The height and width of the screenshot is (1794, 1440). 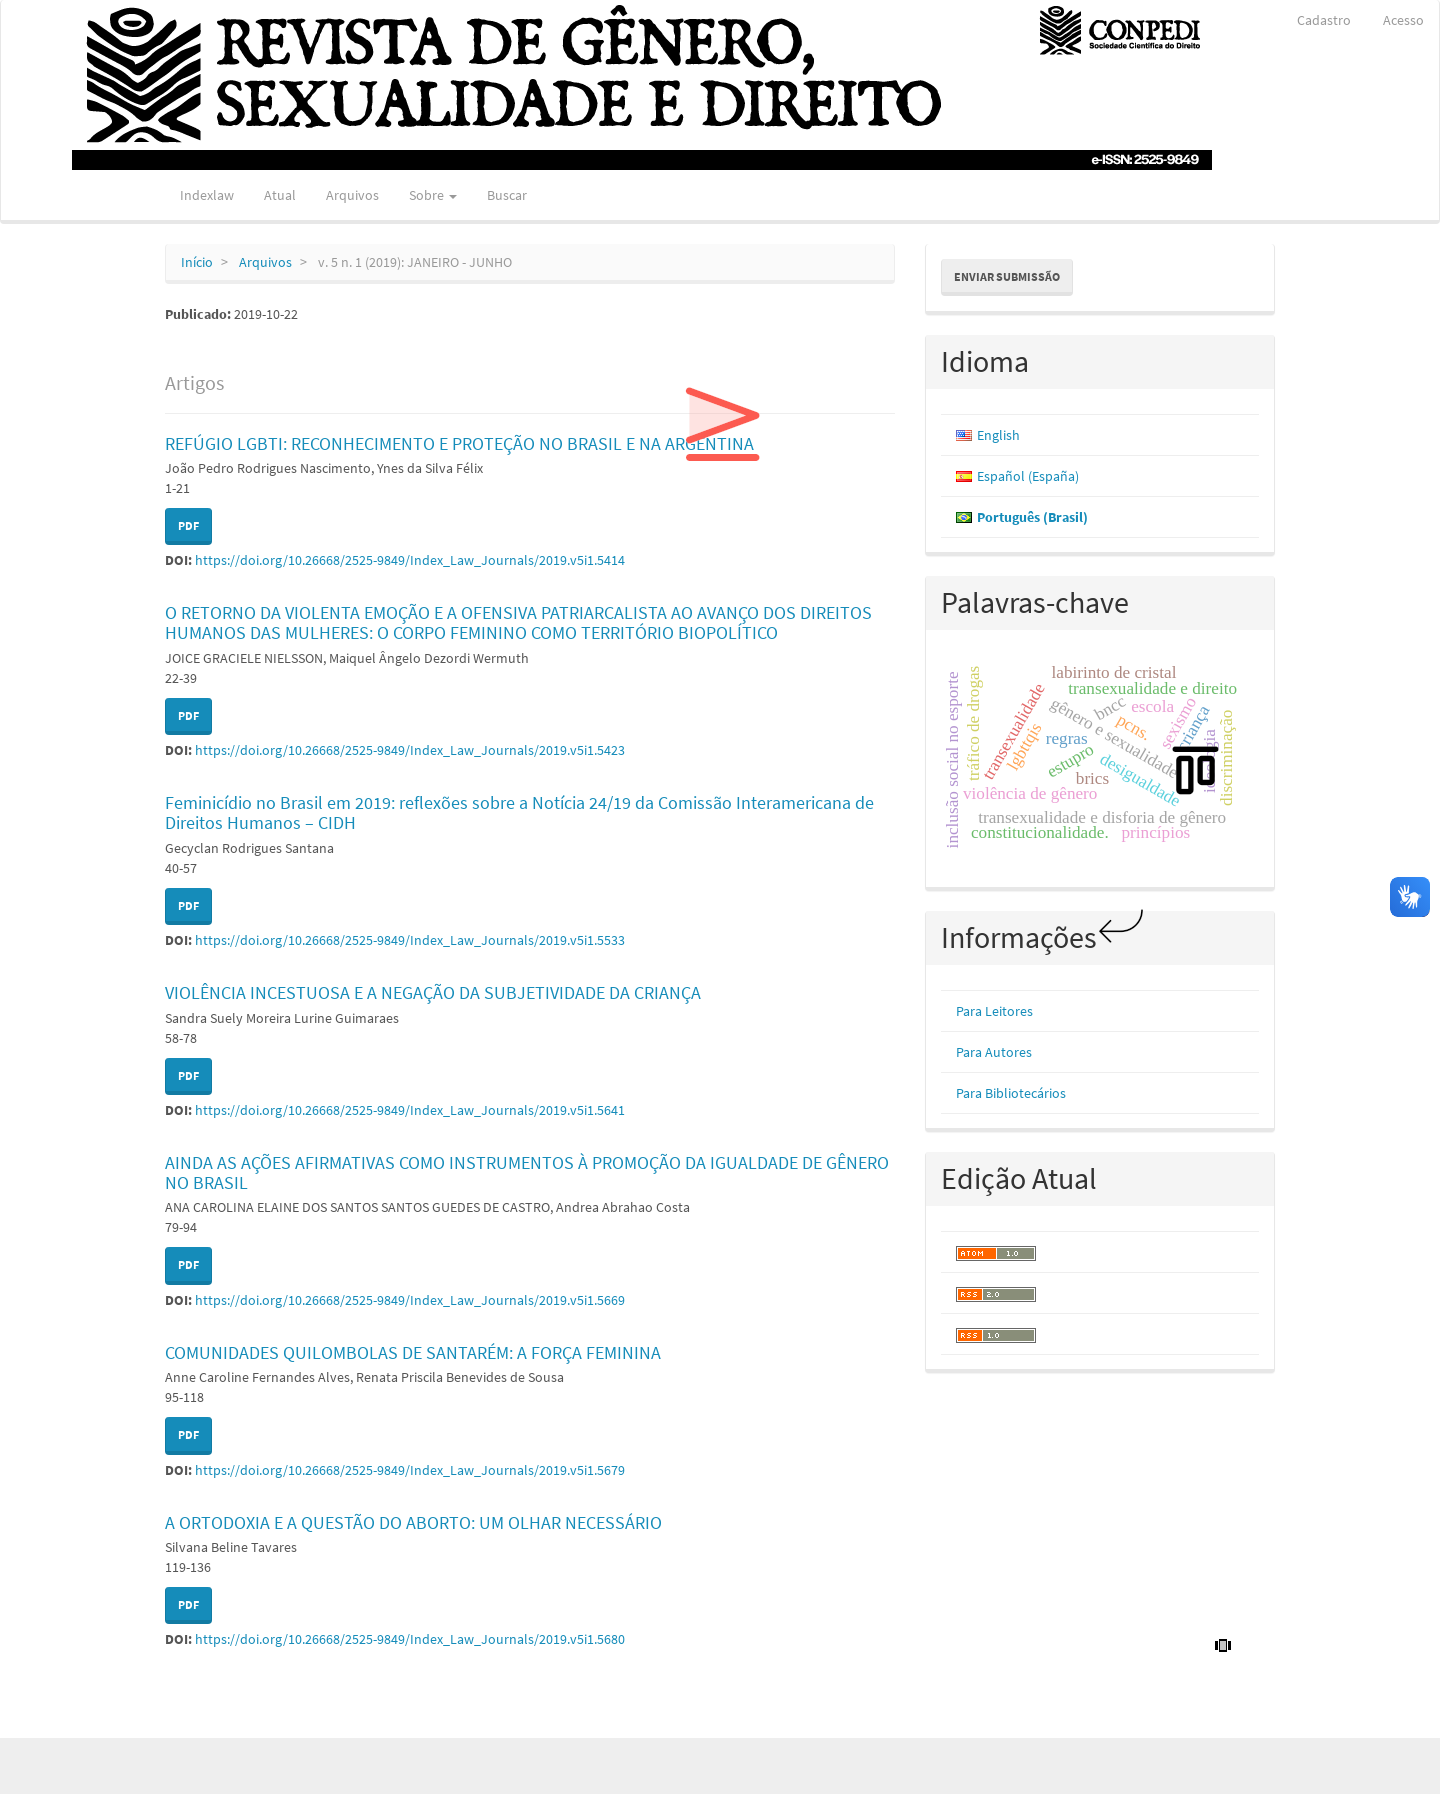 I want to click on reply to a message, so click(x=1121, y=926).